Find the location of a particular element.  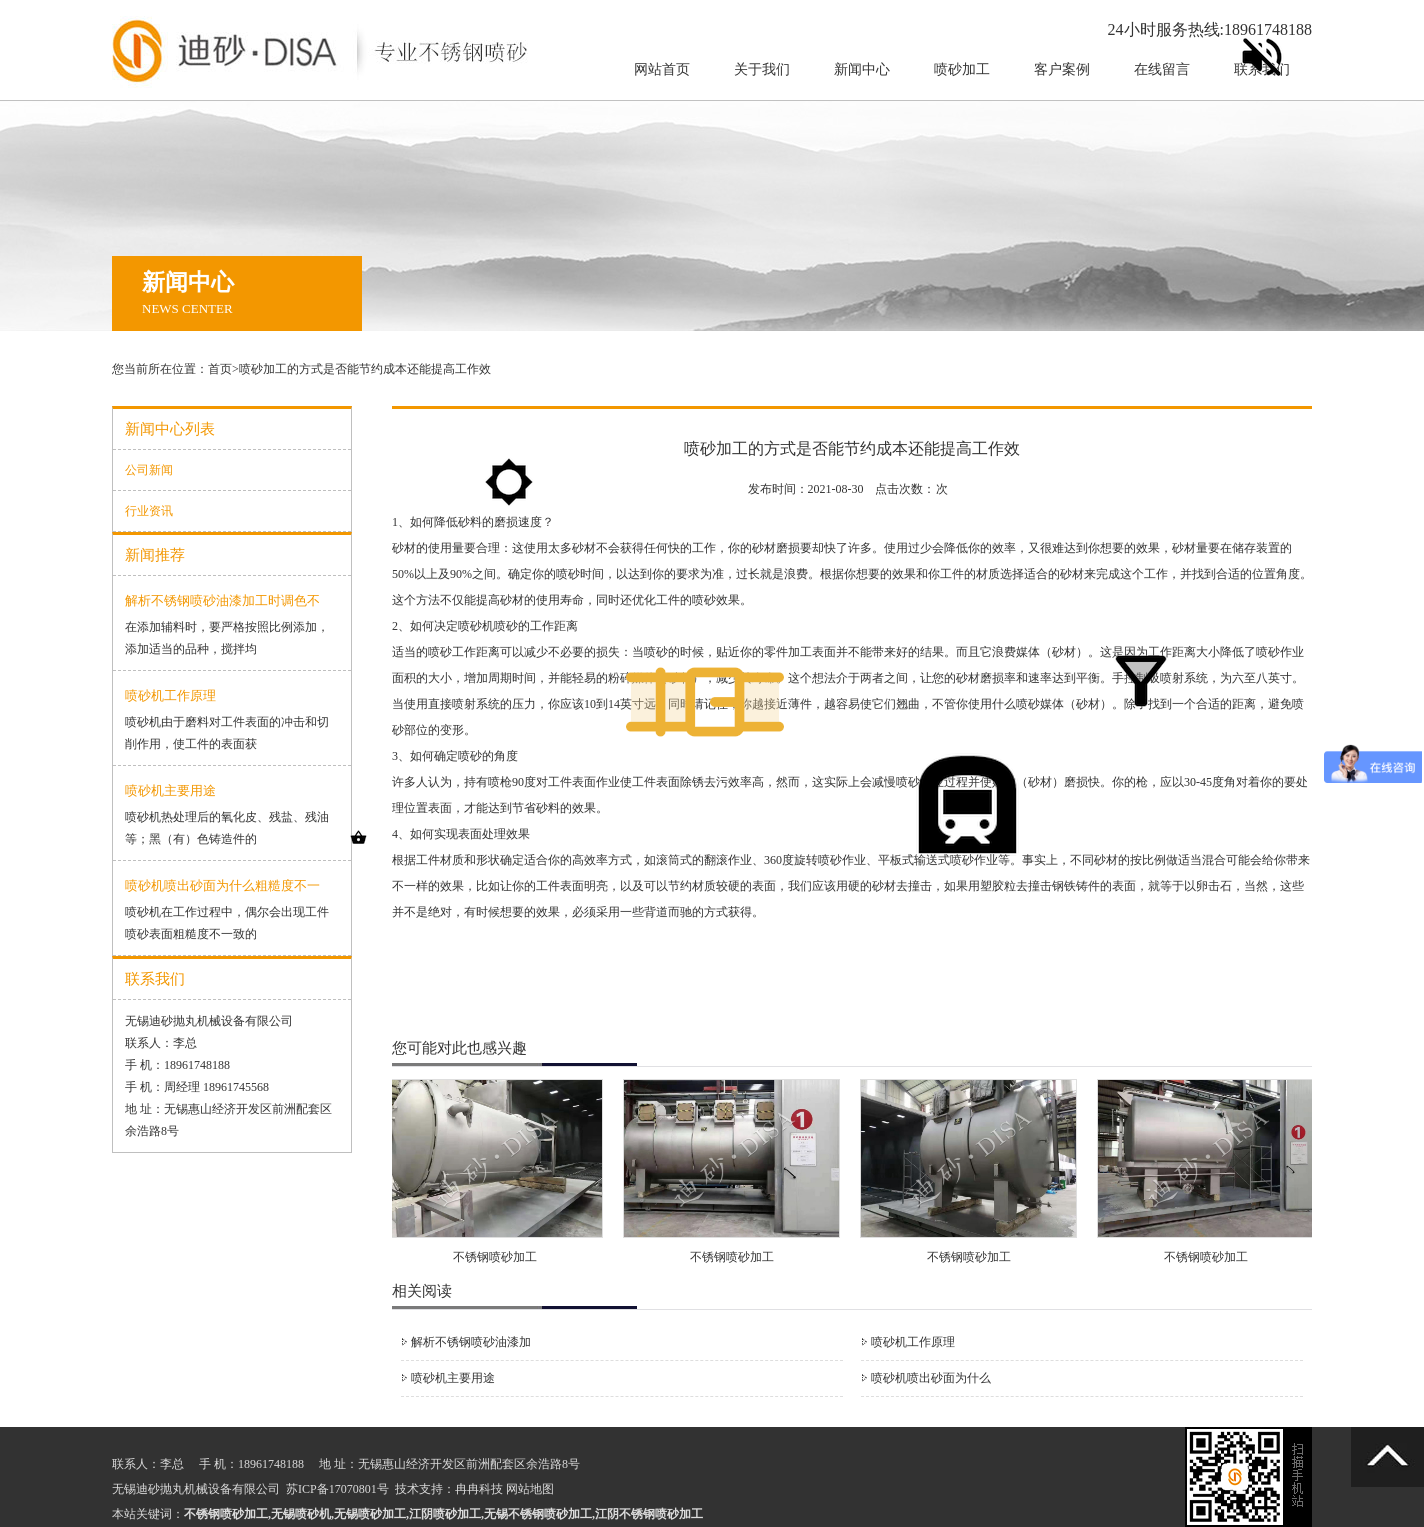

mute audio or sound is located at coordinates (1262, 57).